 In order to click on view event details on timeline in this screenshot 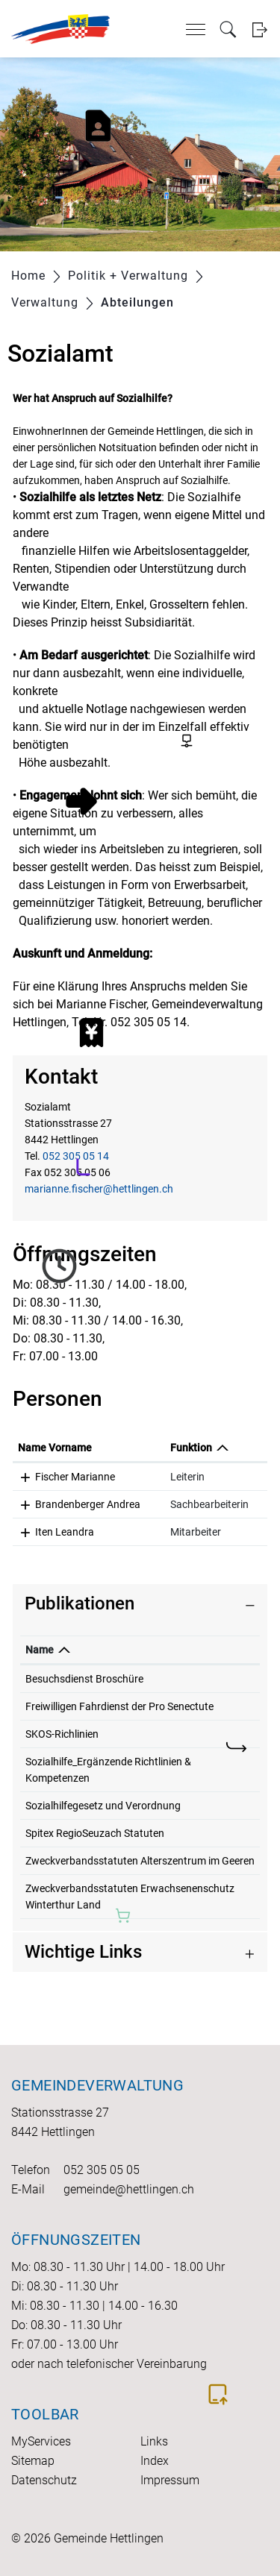, I will do `click(187, 741)`.